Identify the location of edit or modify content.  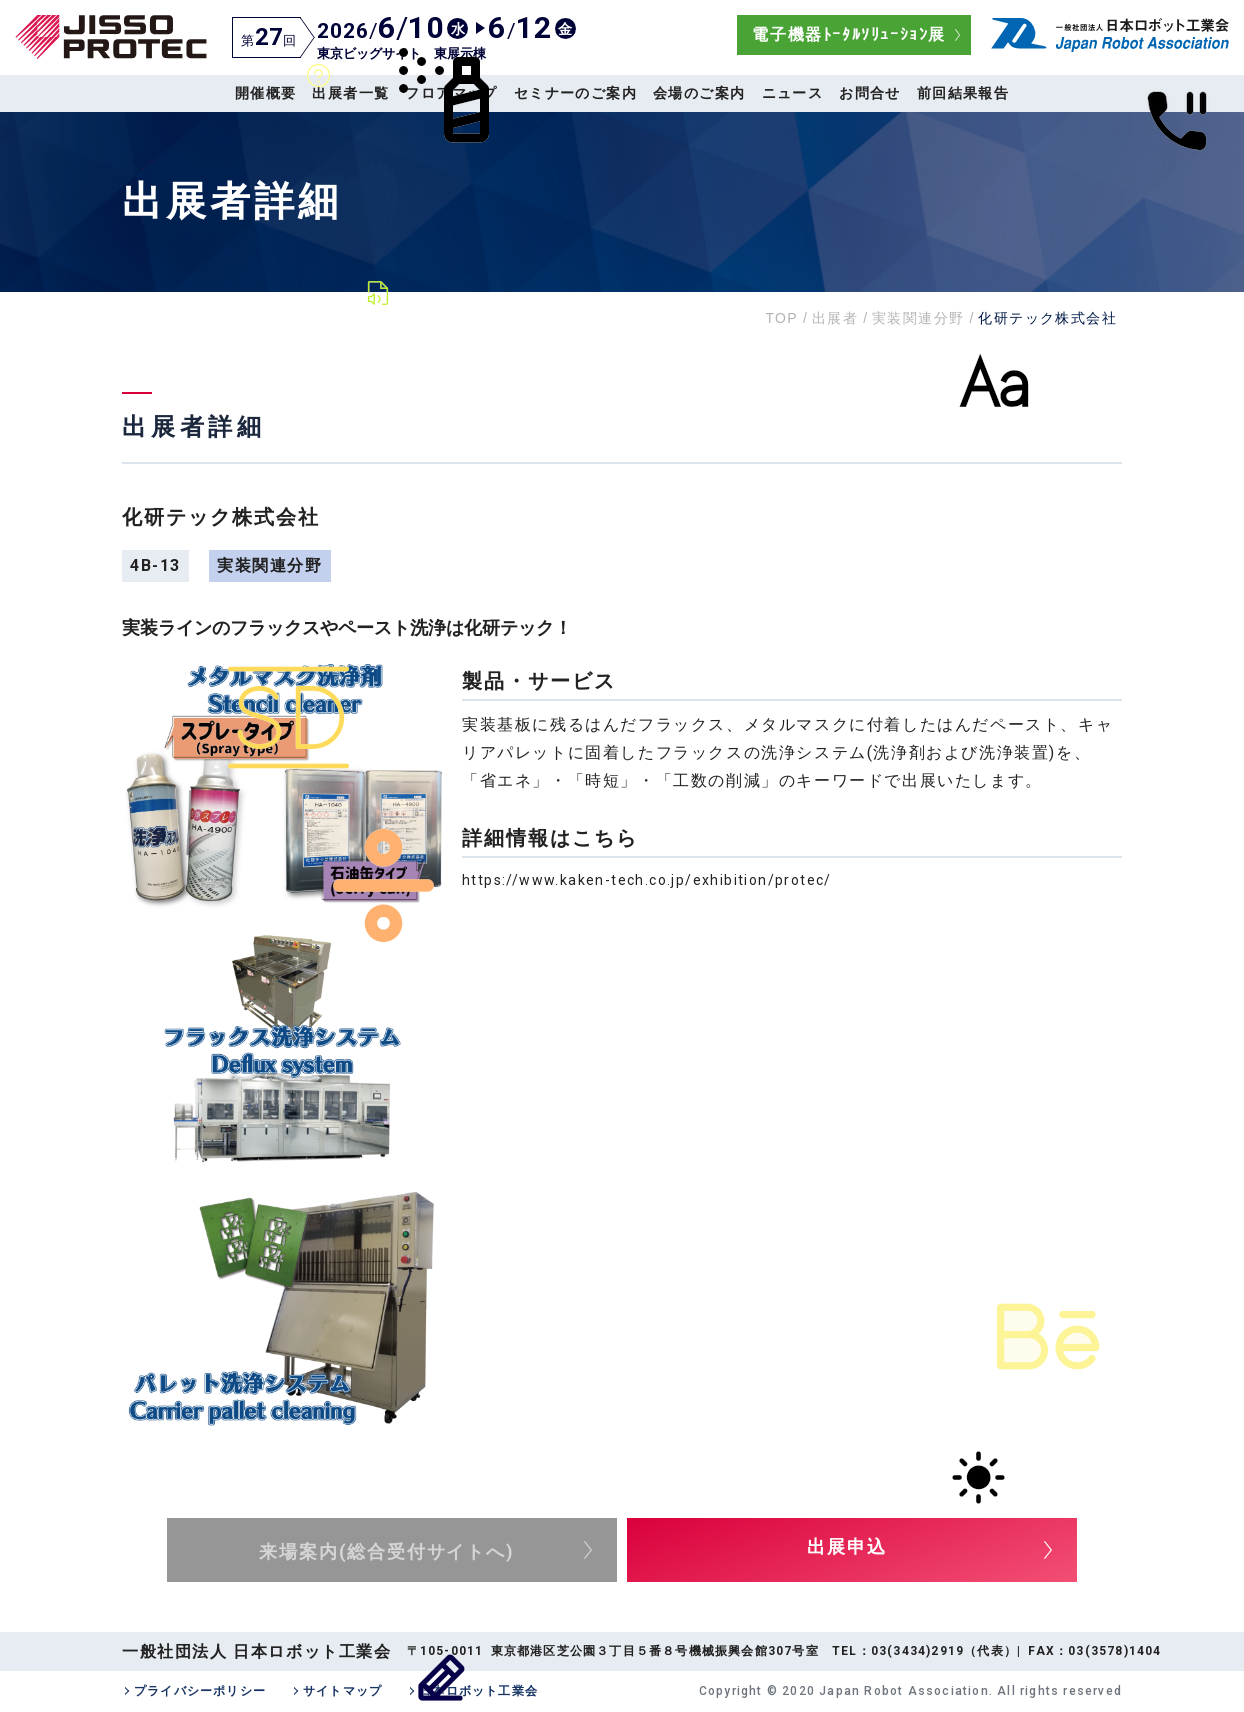
(440, 1678).